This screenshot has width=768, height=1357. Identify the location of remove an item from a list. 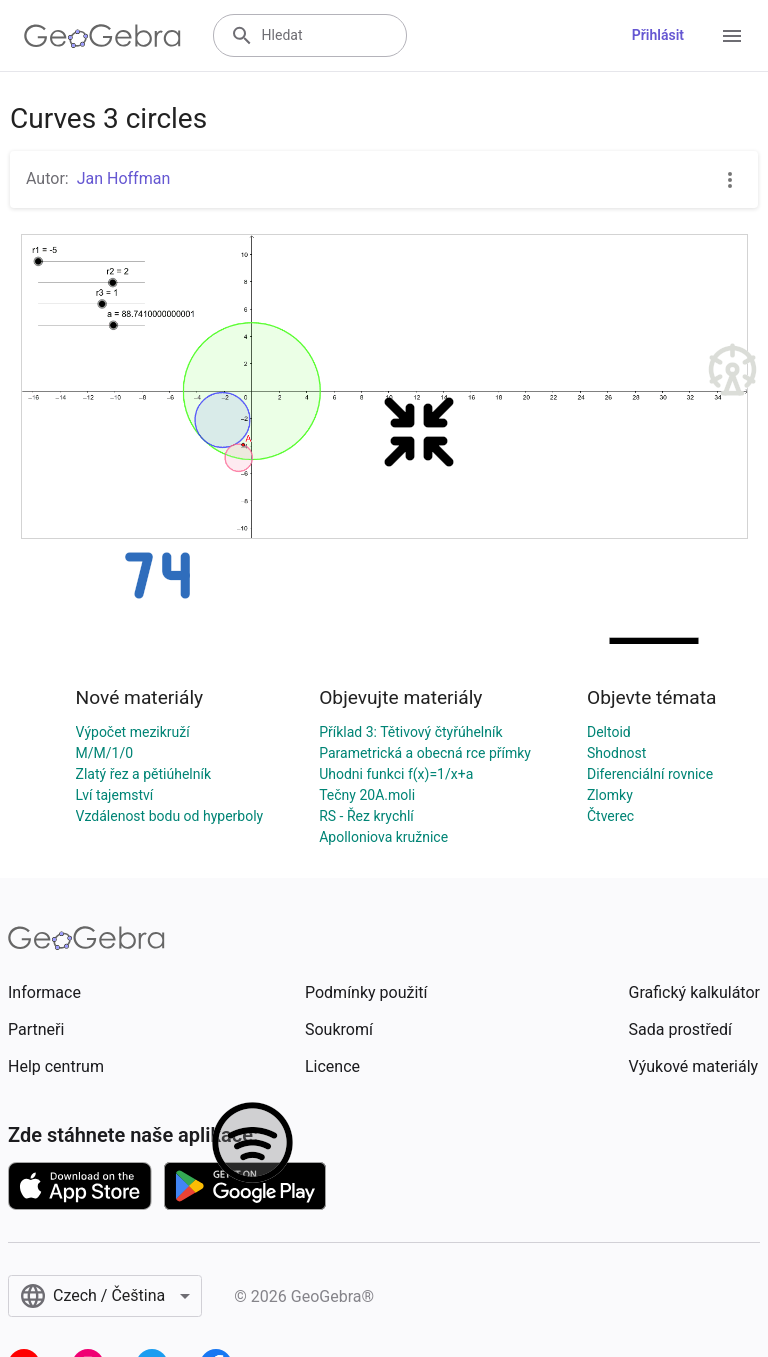
(654, 644).